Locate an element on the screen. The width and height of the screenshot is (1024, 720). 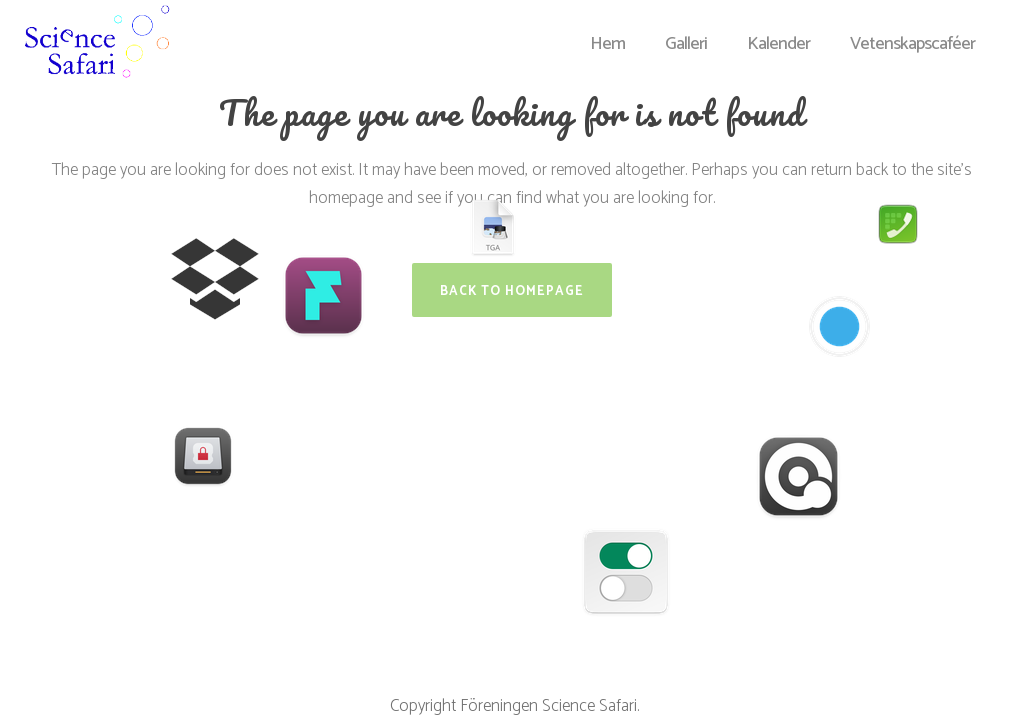
open the phone or calls app is located at coordinates (898, 224).